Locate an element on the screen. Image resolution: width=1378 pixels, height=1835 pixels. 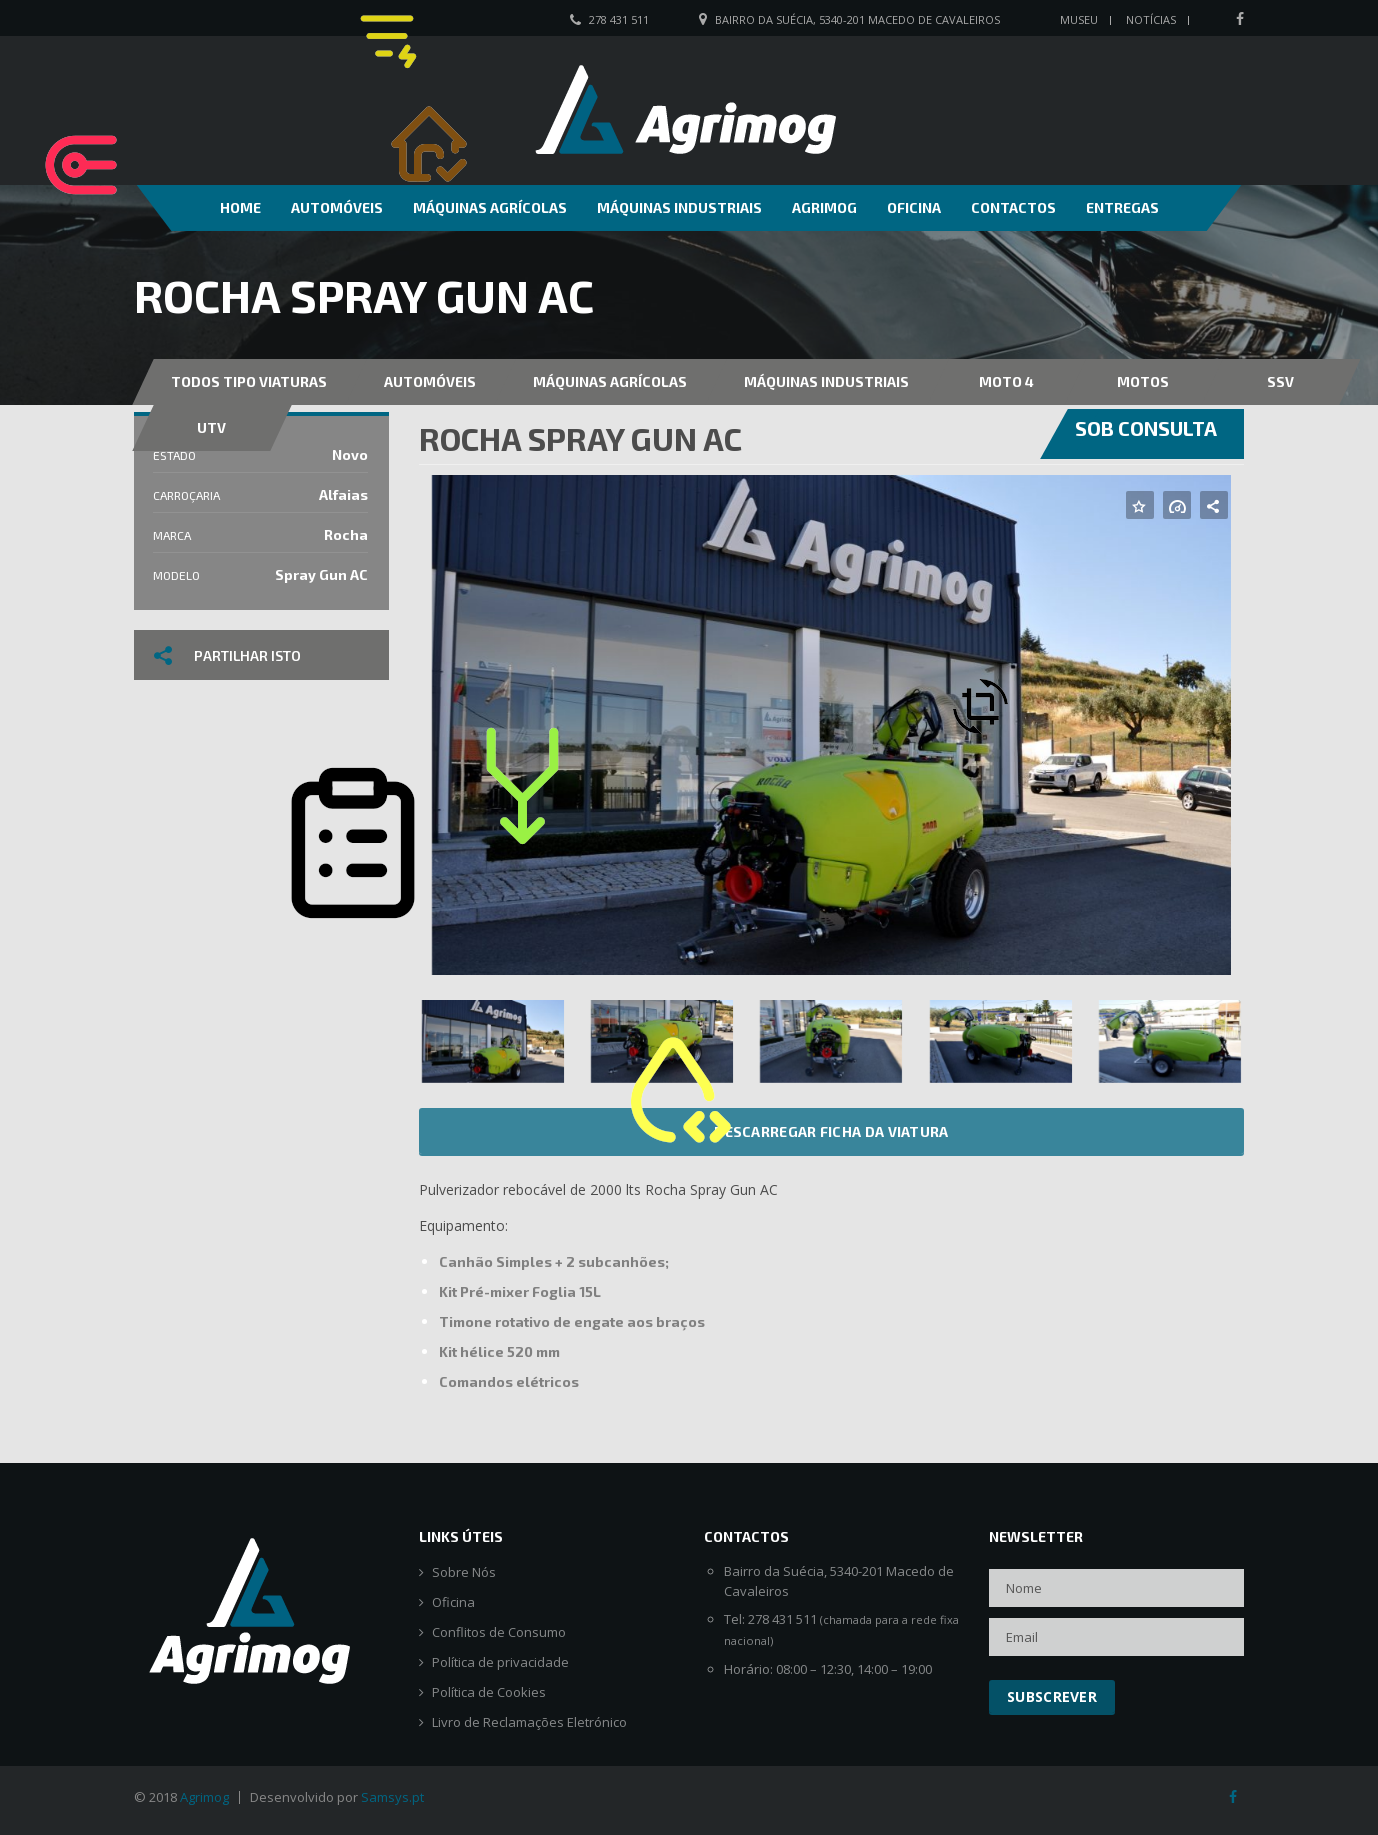
view task list or checklist is located at coordinates (353, 843).